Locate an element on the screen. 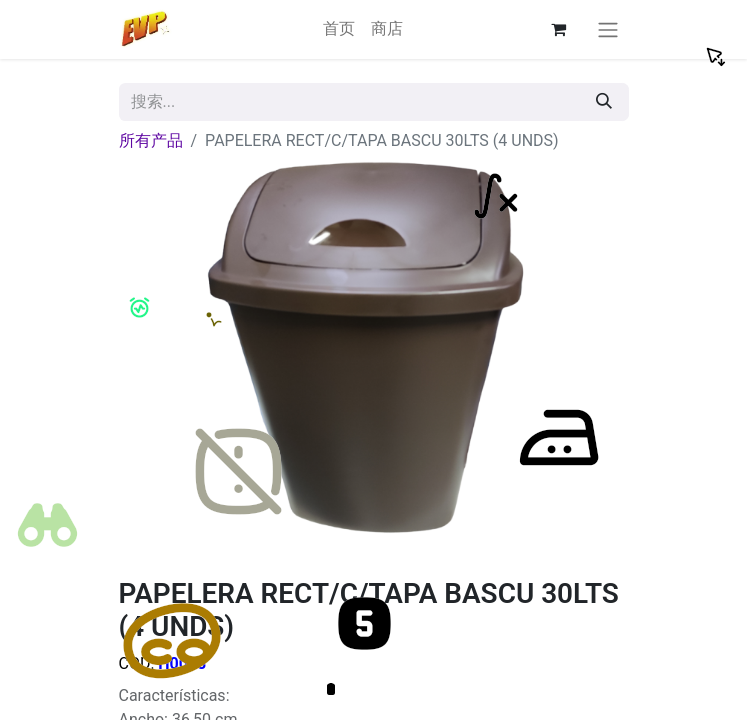 This screenshot has width=747, height=720. indicates step 5 in a numbered sequence is located at coordinates (364, 623).